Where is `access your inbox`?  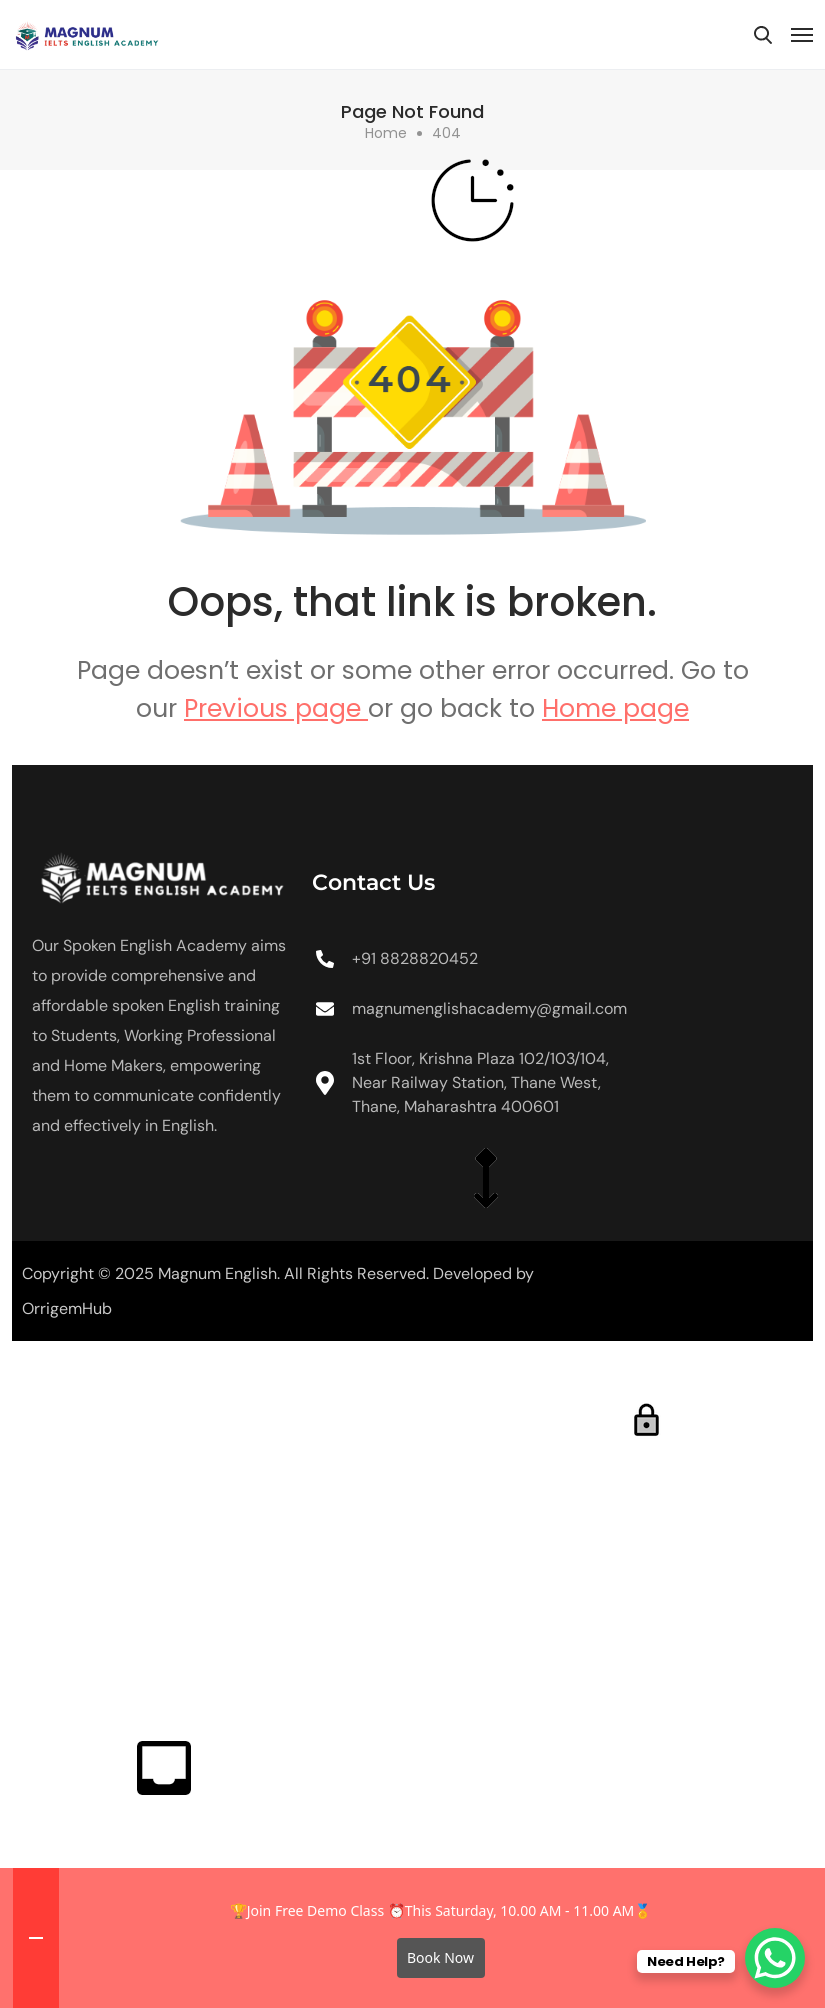 access your inbox is located at coordinates (164, 1768).